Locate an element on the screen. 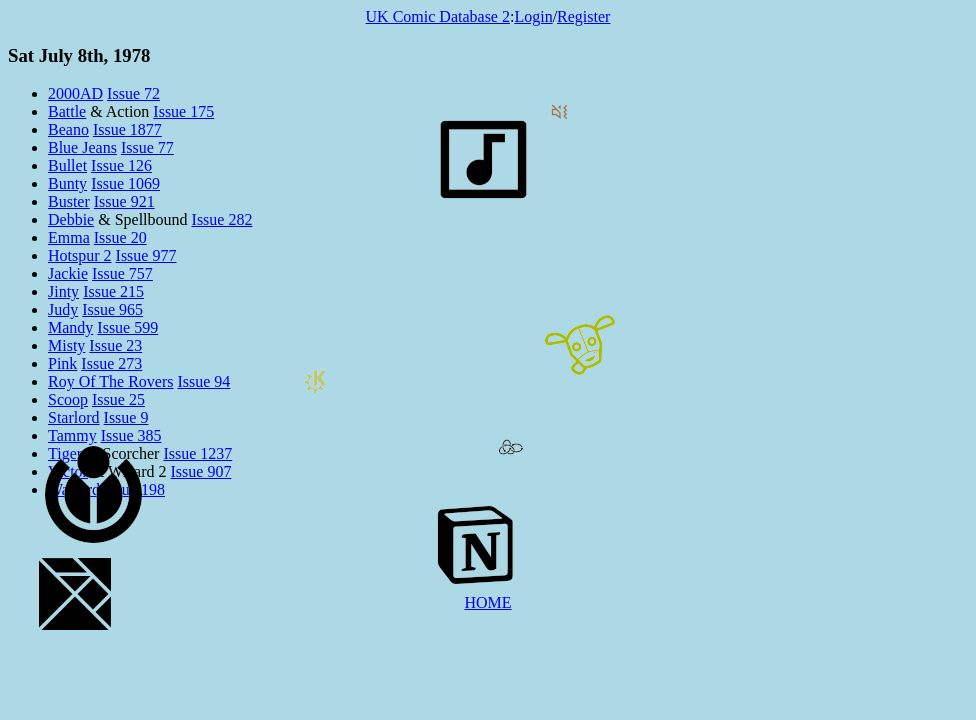  mute sound and enable vibrate mode is located at coordinates (560, 112).